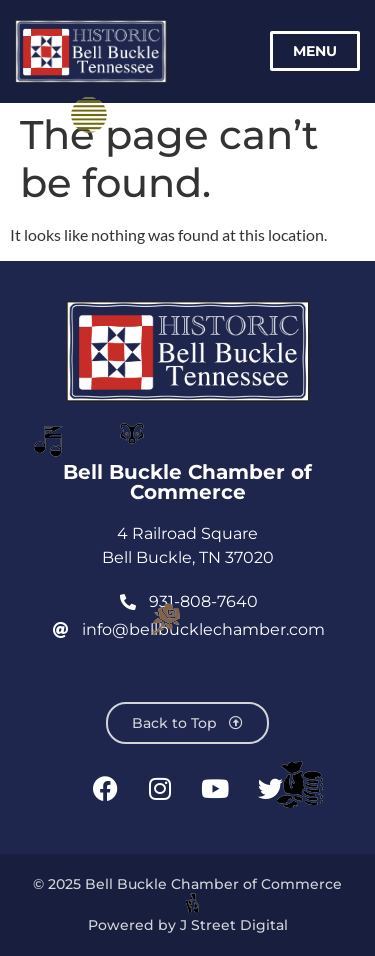 The height and width of the screenshot is (956, 375). What do you see at coordinates (48, 441) in the screenshot?
I see `play a glitchy or distorted audio track` at bounding box center [48, 441].